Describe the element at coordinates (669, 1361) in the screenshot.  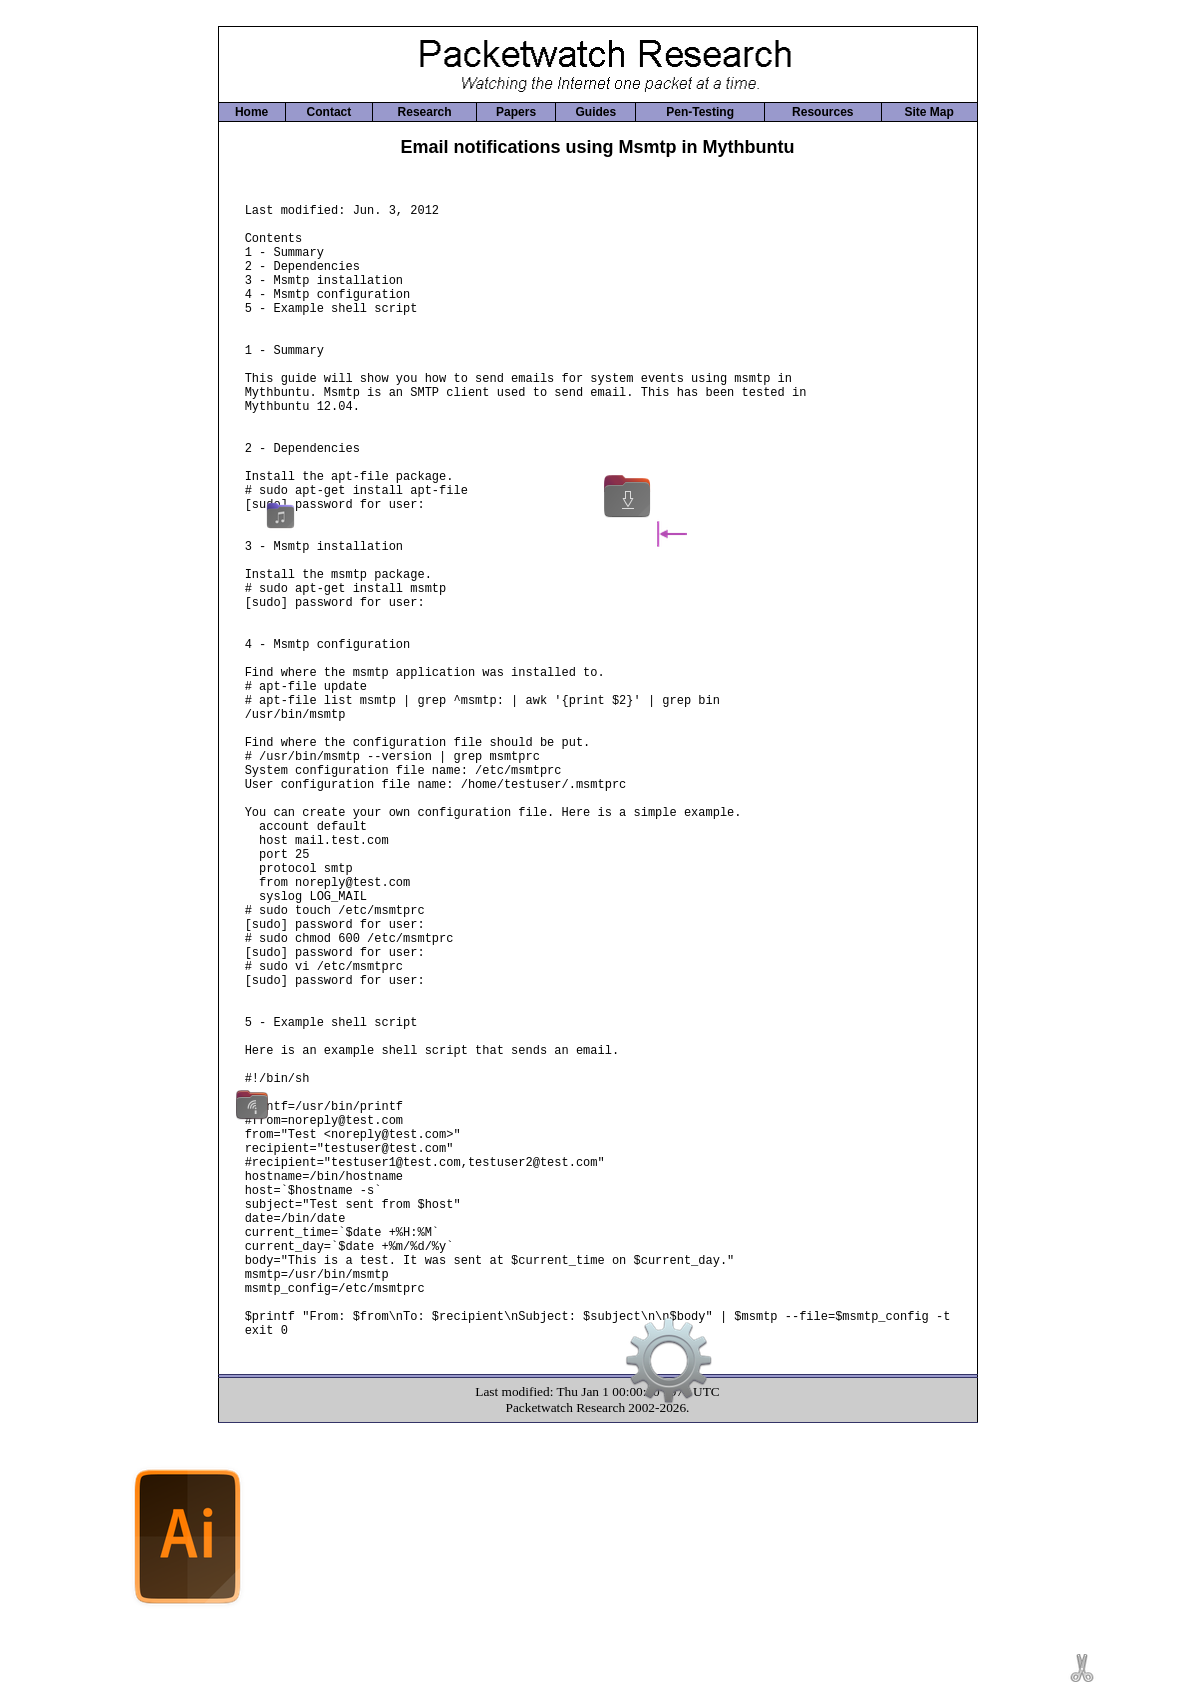
I see `access advanced settings` at that location.